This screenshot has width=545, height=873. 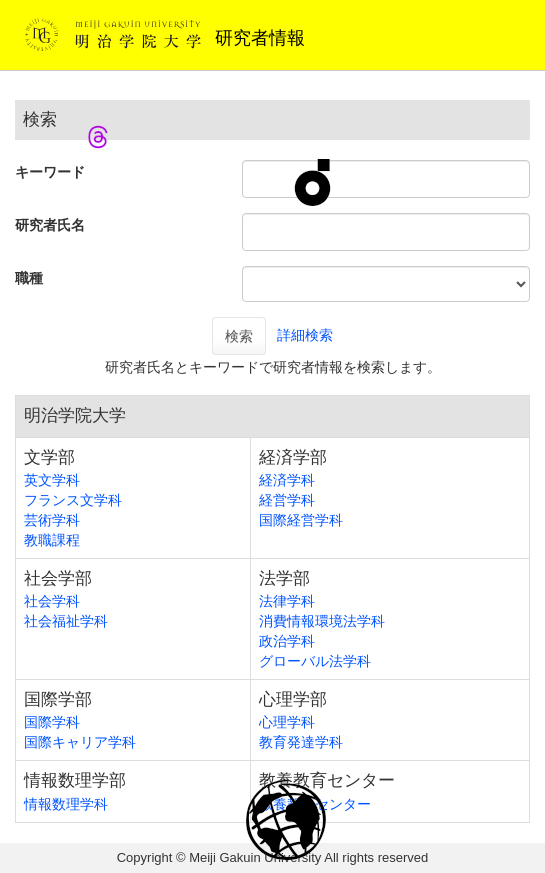 What do you see at coordinates (98, 137) in the screenshot?
I see `open the Threads app` at bounding box center [98, 137].